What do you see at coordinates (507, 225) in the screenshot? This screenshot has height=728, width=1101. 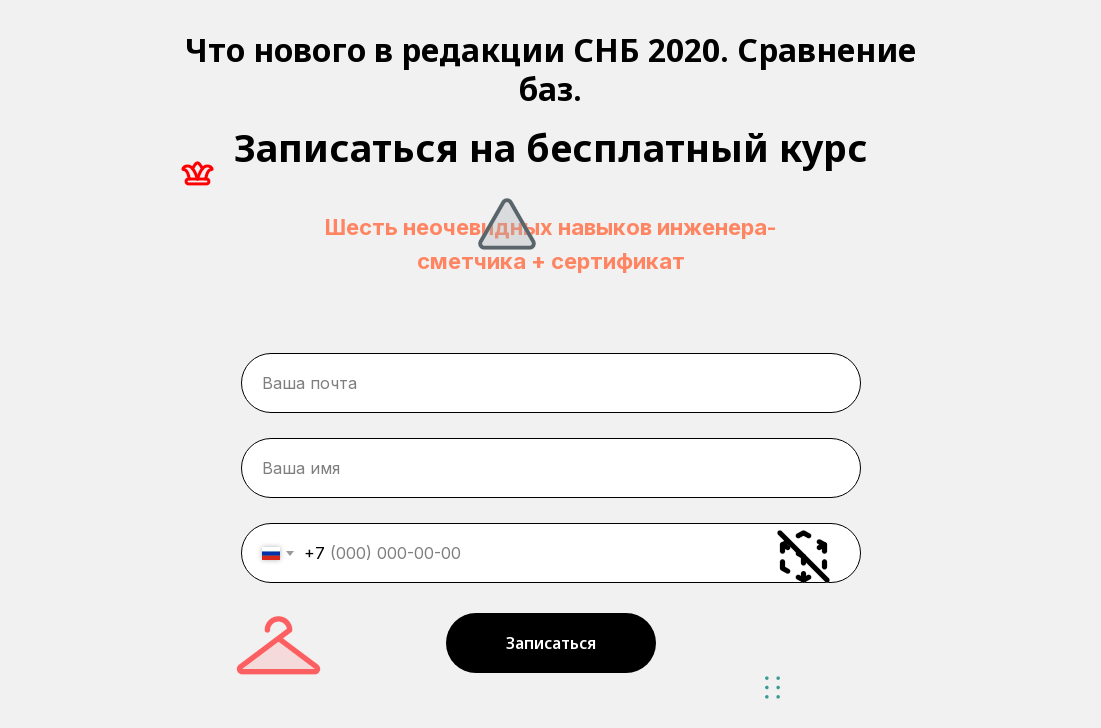 I see `play or start media content` at bounding box center [507, 225].